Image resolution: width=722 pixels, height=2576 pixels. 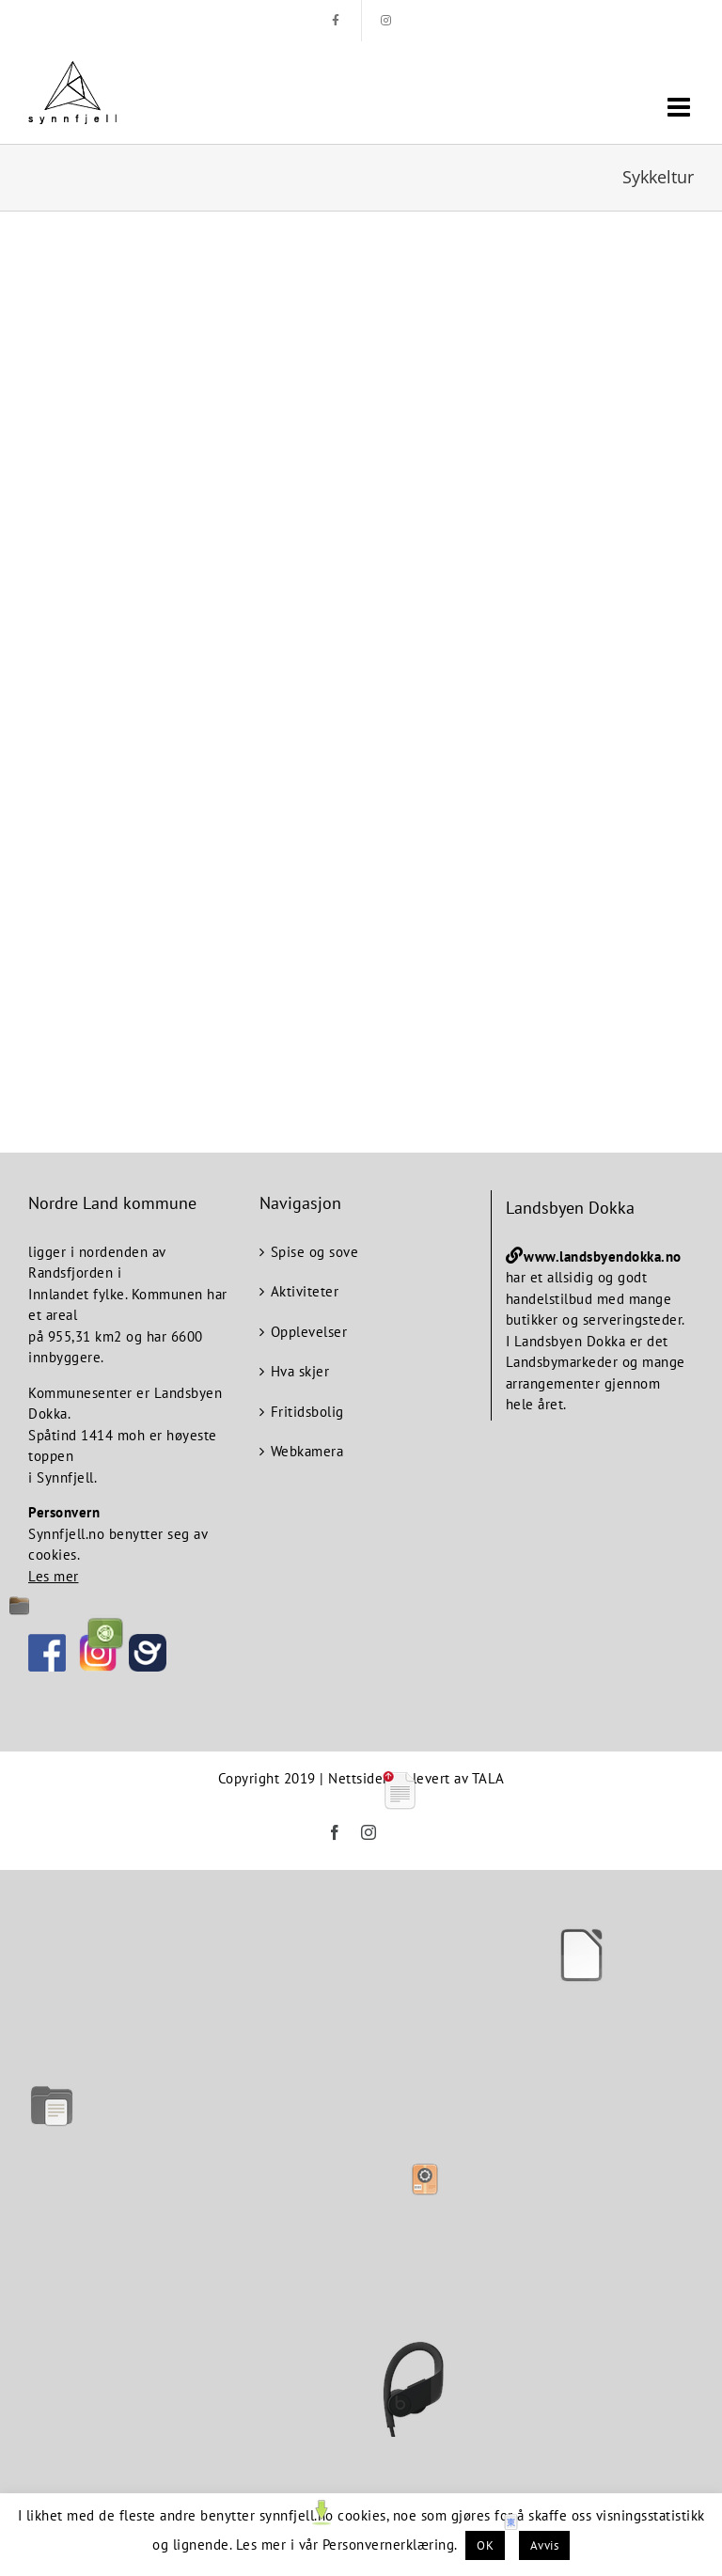 What do you see at coordinates (105, 1632) in the screenshot?
I see `navigate to desktop folder` at bounding box center [105, 1632].